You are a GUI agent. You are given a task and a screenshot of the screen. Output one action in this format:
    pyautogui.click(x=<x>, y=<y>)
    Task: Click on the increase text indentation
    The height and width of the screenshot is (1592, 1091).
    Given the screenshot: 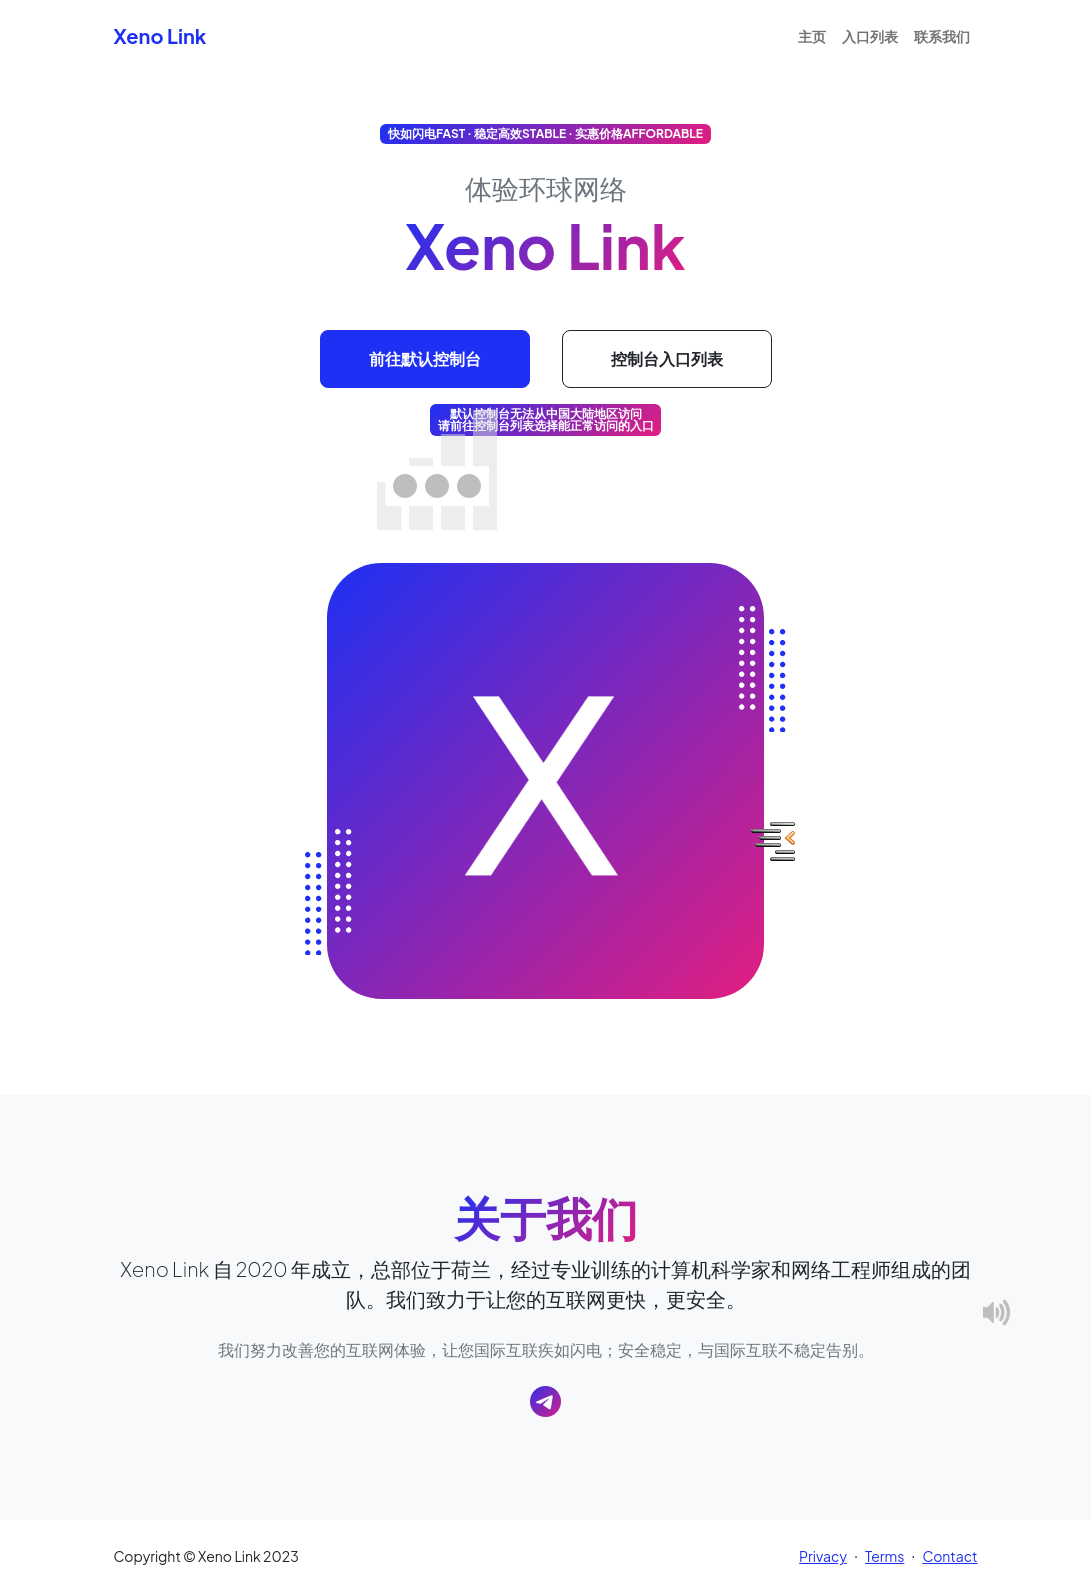 What is the action you would take?
    pyautogui.click(x=773, y=843)
    